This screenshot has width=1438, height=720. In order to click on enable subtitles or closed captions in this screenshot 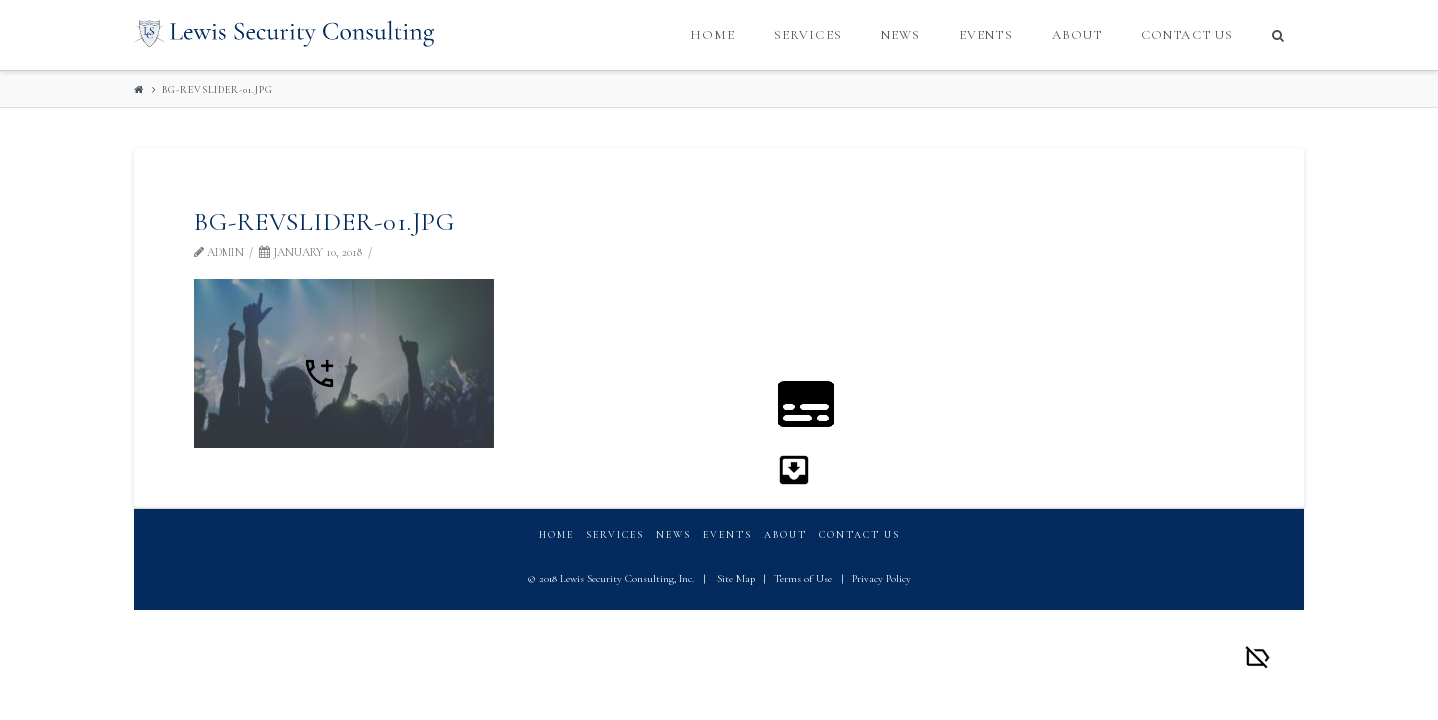, I will do `click(806, 404)`.